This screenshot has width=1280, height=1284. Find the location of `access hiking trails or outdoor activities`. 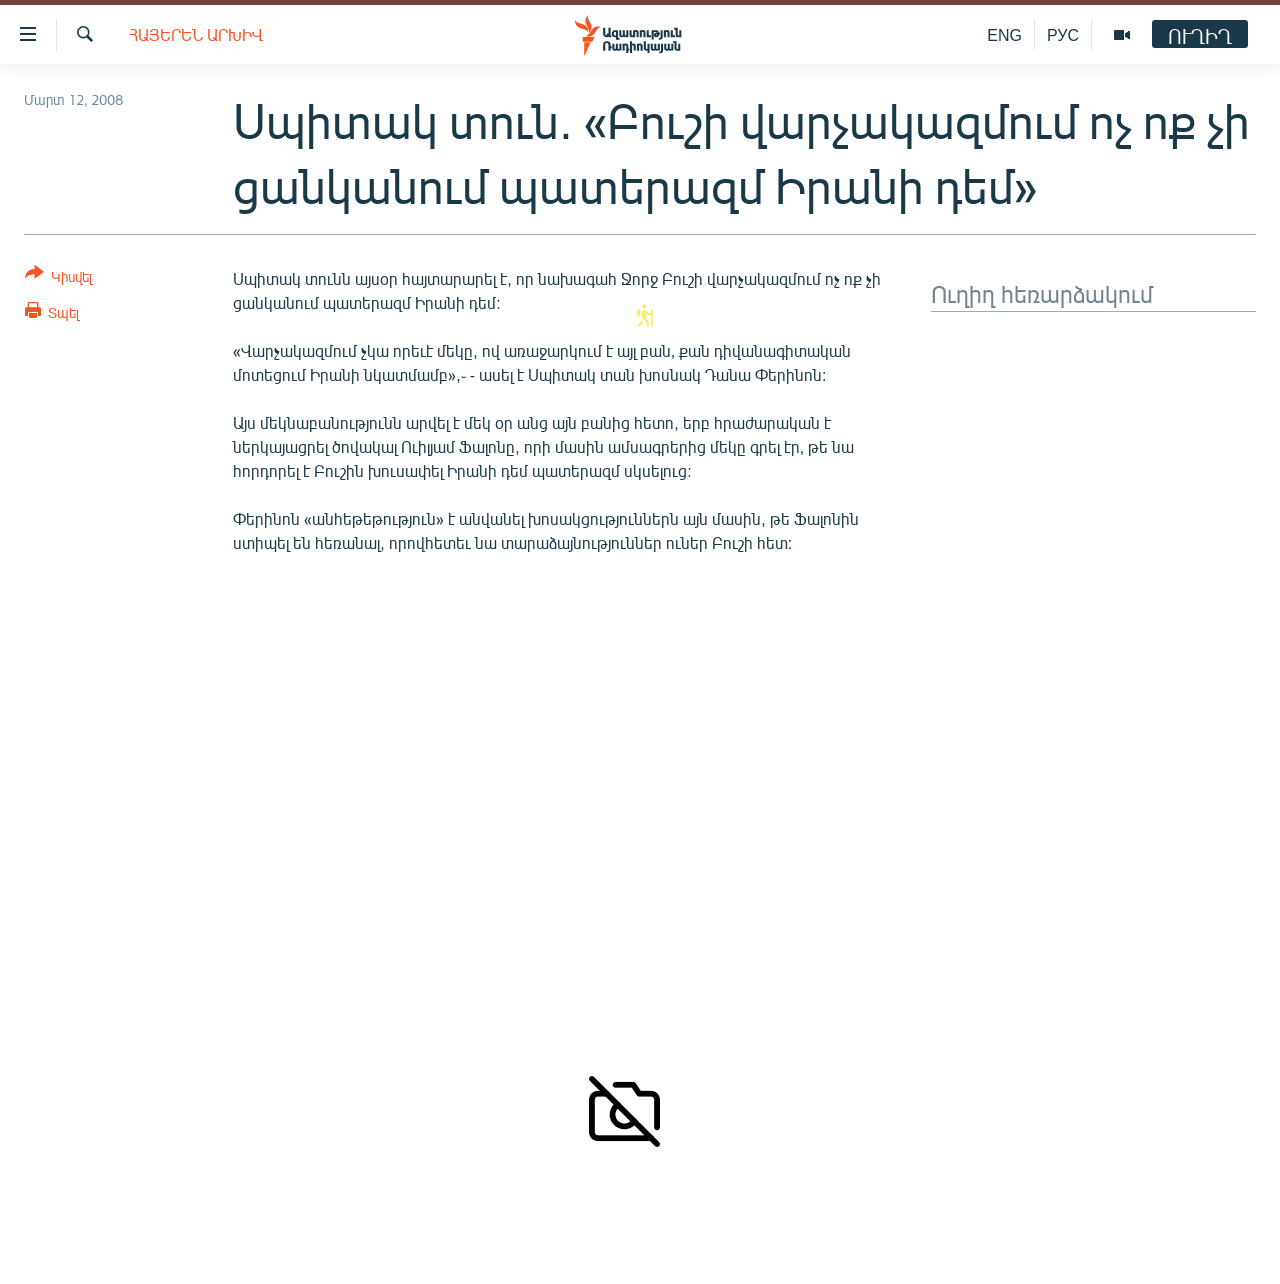

access hiking trails or outdoor activities is located at coordinates (645, 315).